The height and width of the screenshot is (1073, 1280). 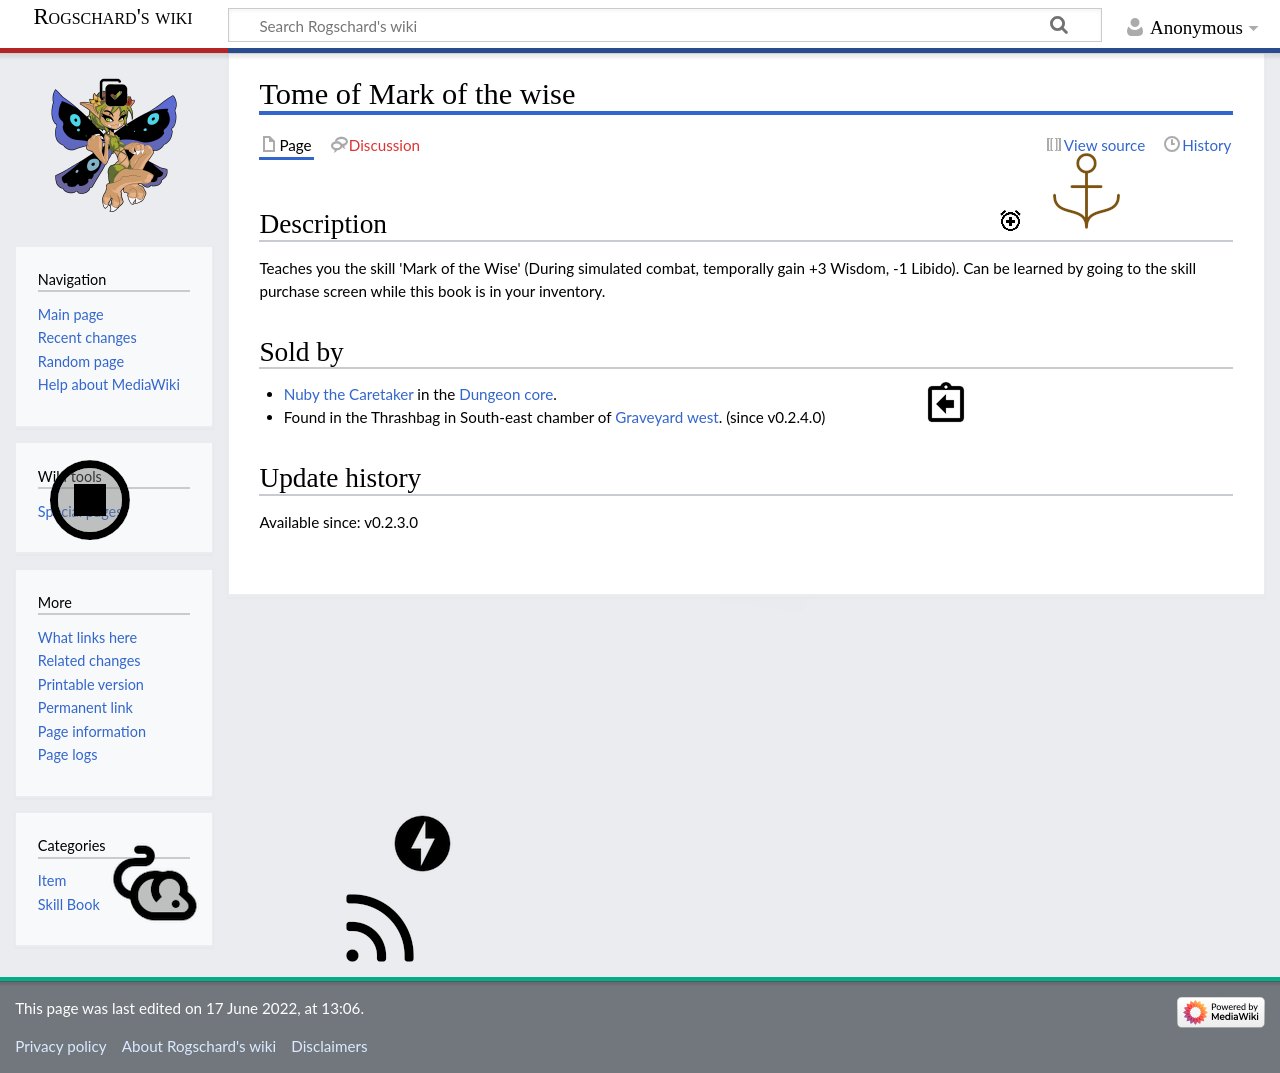 What do you see at coordinates (155, 883) in the screenshot?
I see `request pest control services for rodents` at bounding box center [155, 883].